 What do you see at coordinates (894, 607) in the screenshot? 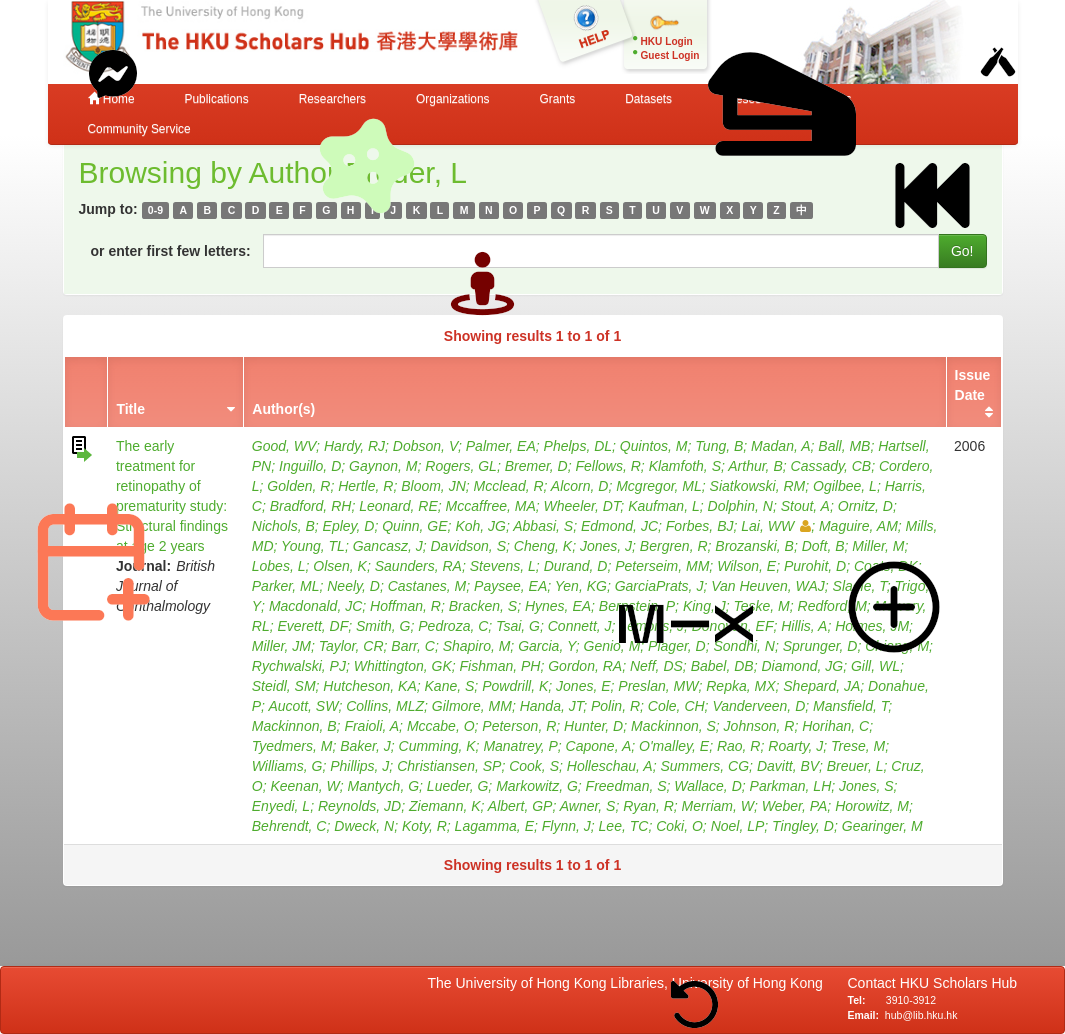
I see `add a new item` at bounding box center [894, 607].